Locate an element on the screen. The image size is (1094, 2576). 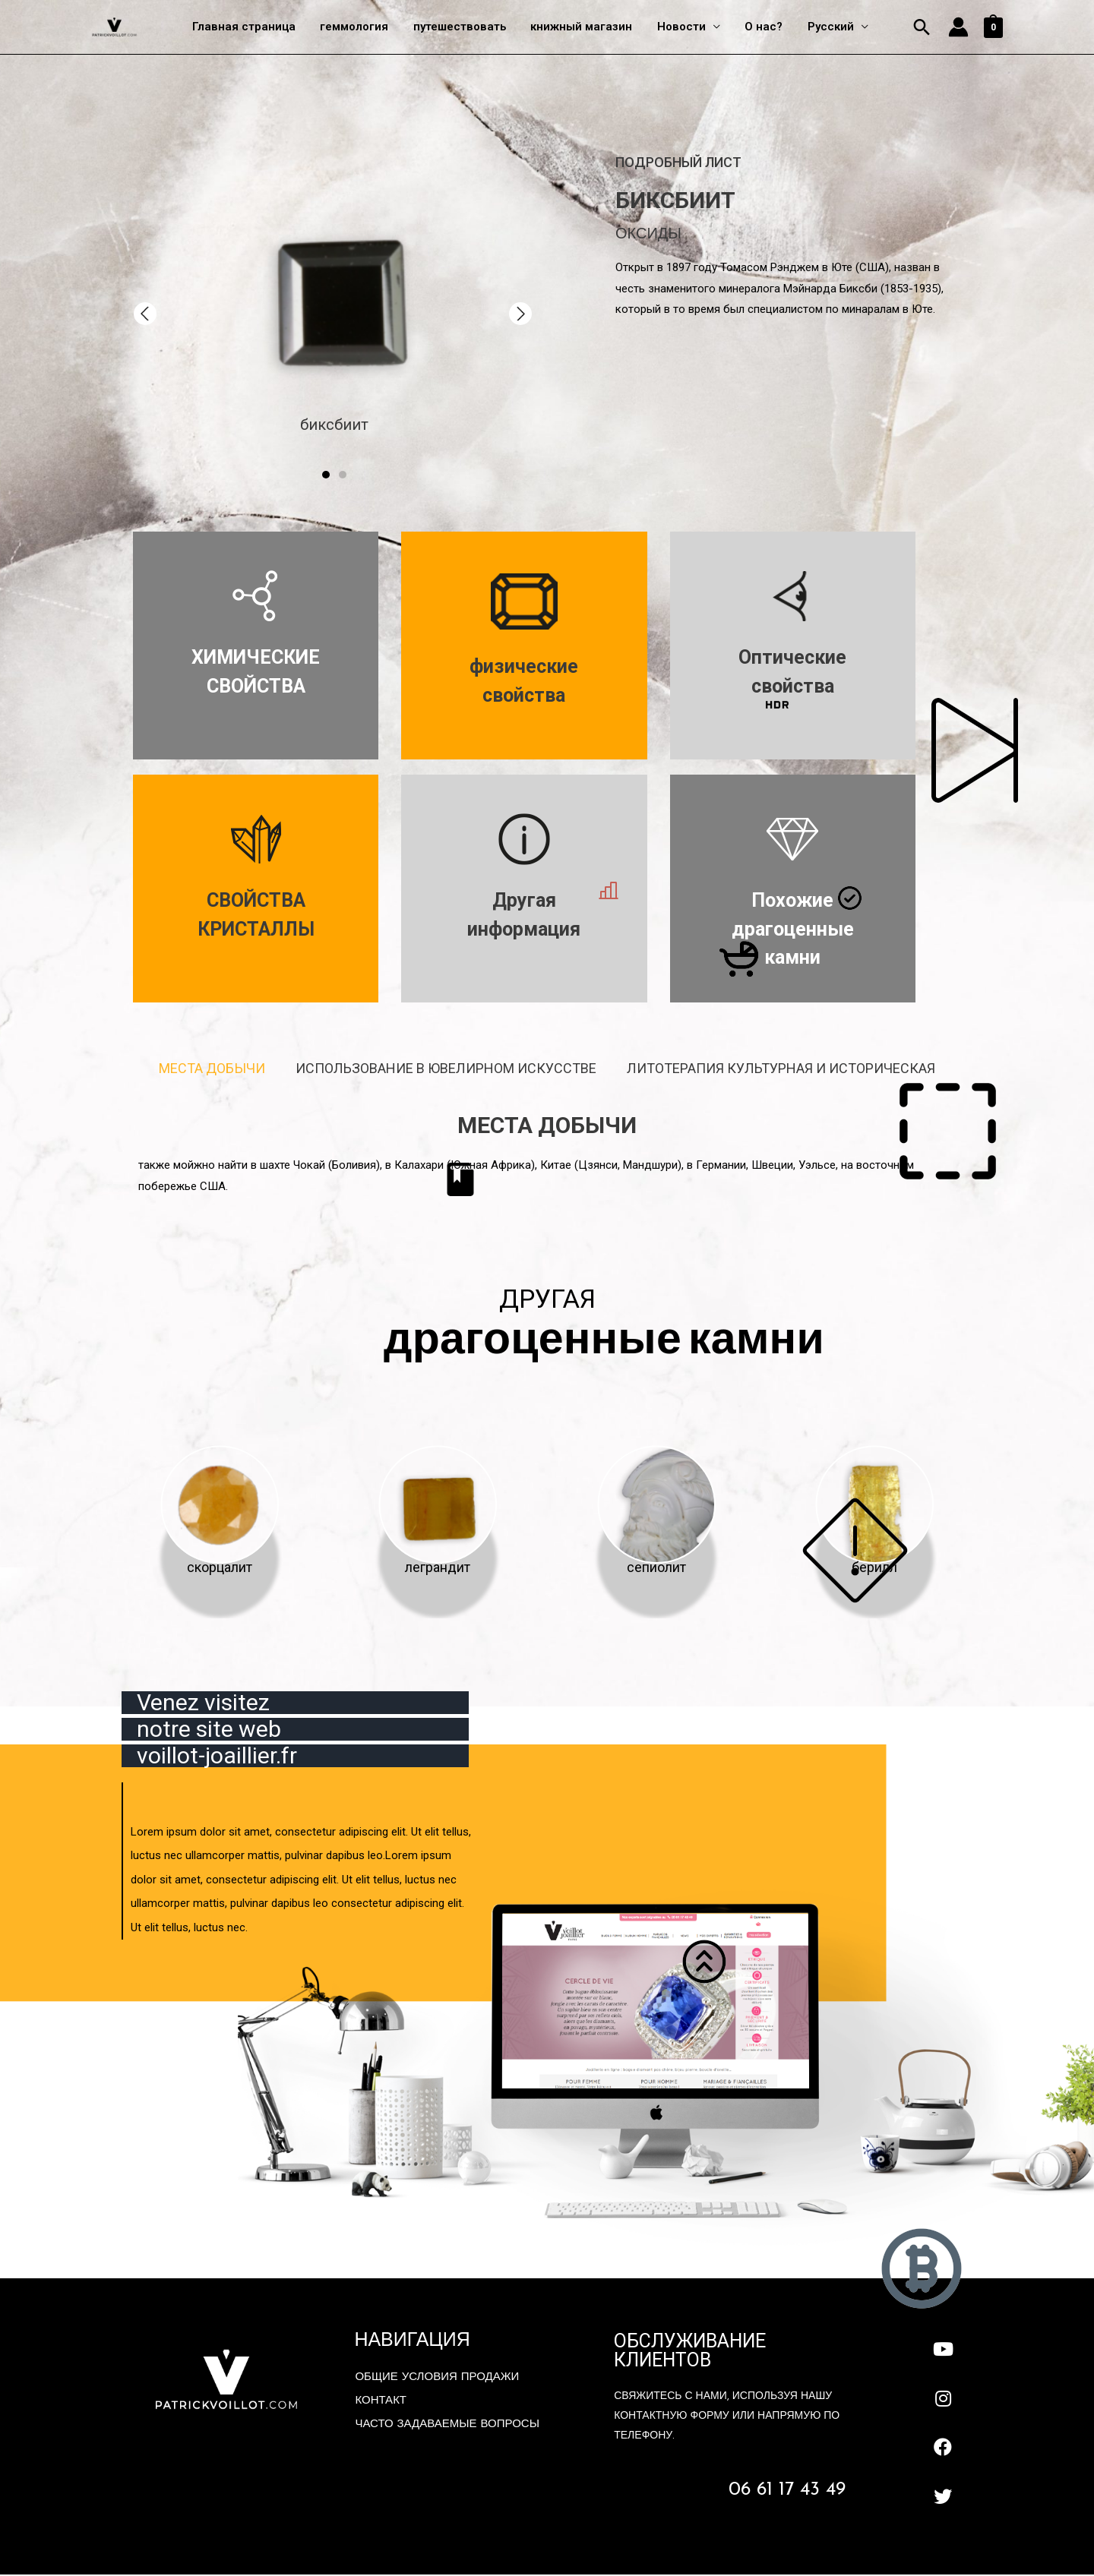
indicates a warning or caution state is located at coordinates (855, 1550).